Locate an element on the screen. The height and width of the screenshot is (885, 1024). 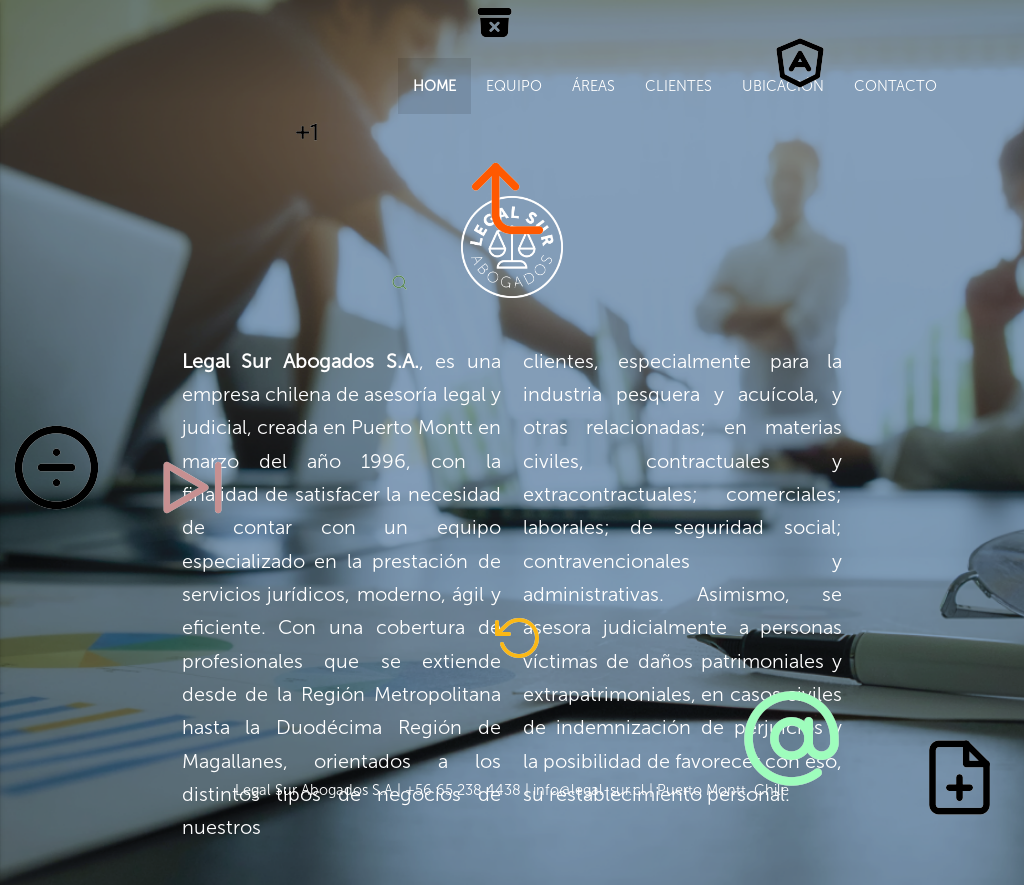
skip to the next track is located at coordinates (192, 487).